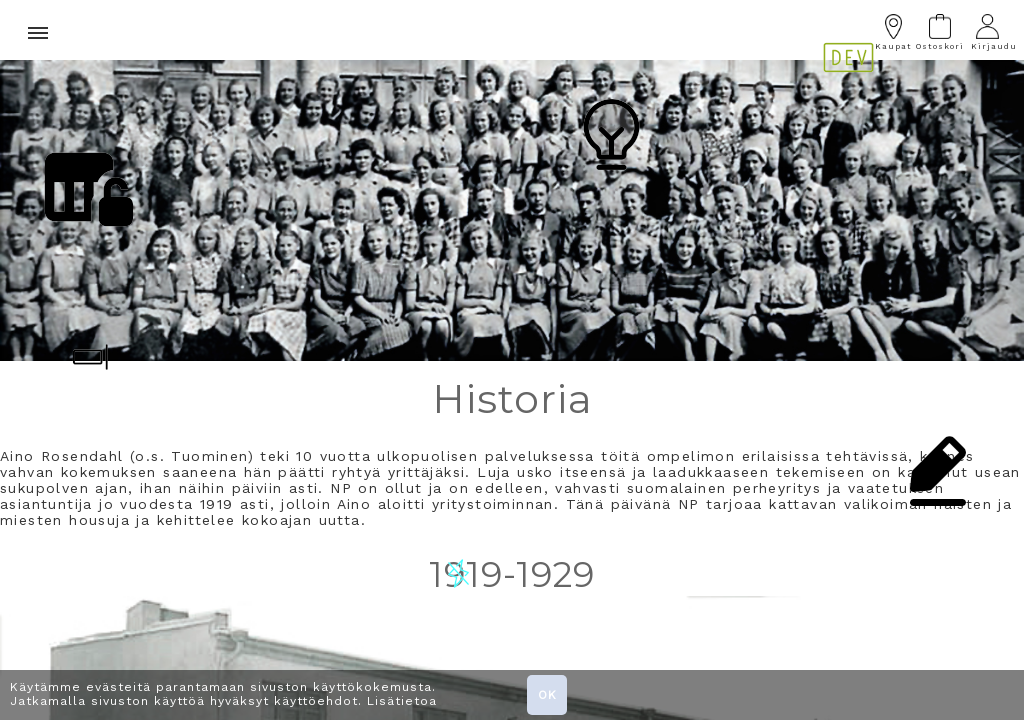 This screenshot has height=720, width=1024. Describe the element at coordinates (938, 471) in the screenshot. I see `edit content or text` at that location.